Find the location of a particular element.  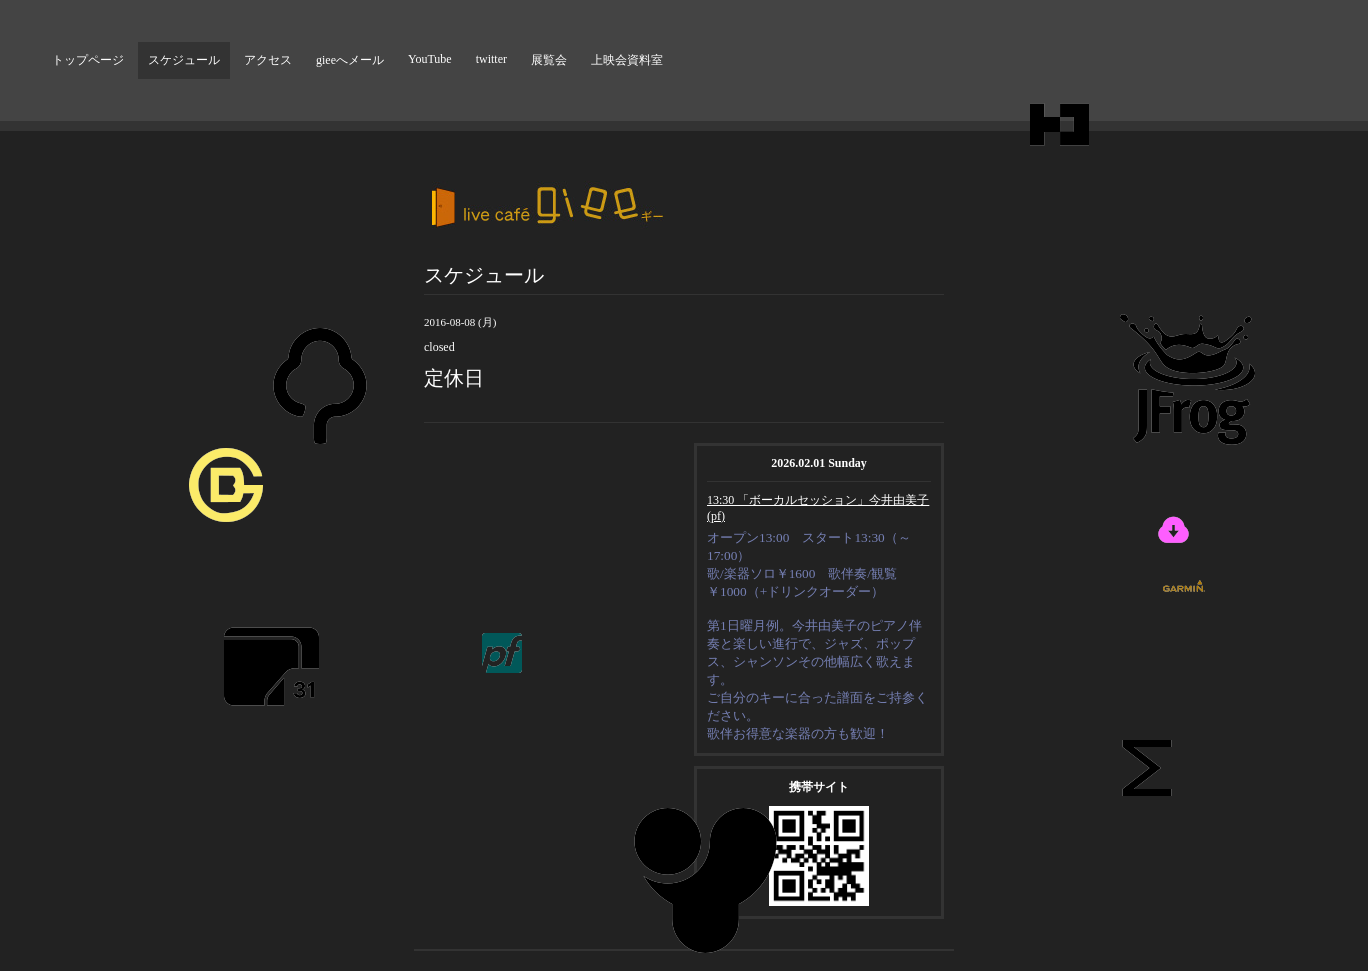

better auth authentication service logo is located at coordinates (1059, 124).